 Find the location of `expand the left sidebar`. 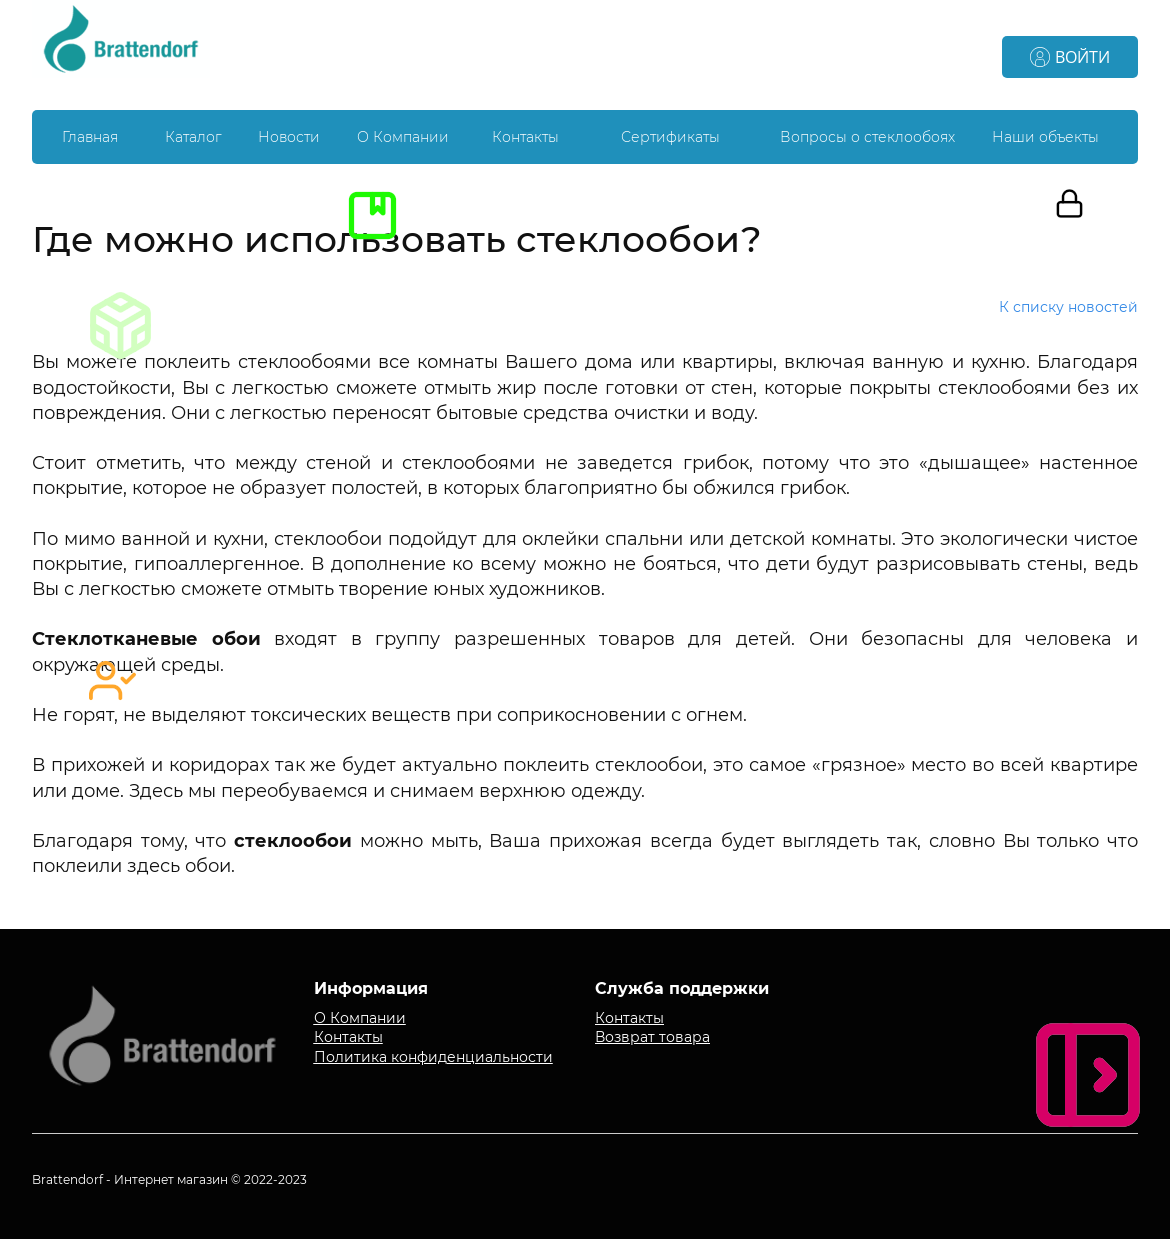

expand the left sidebar is located at coordinates (1088, 1075).